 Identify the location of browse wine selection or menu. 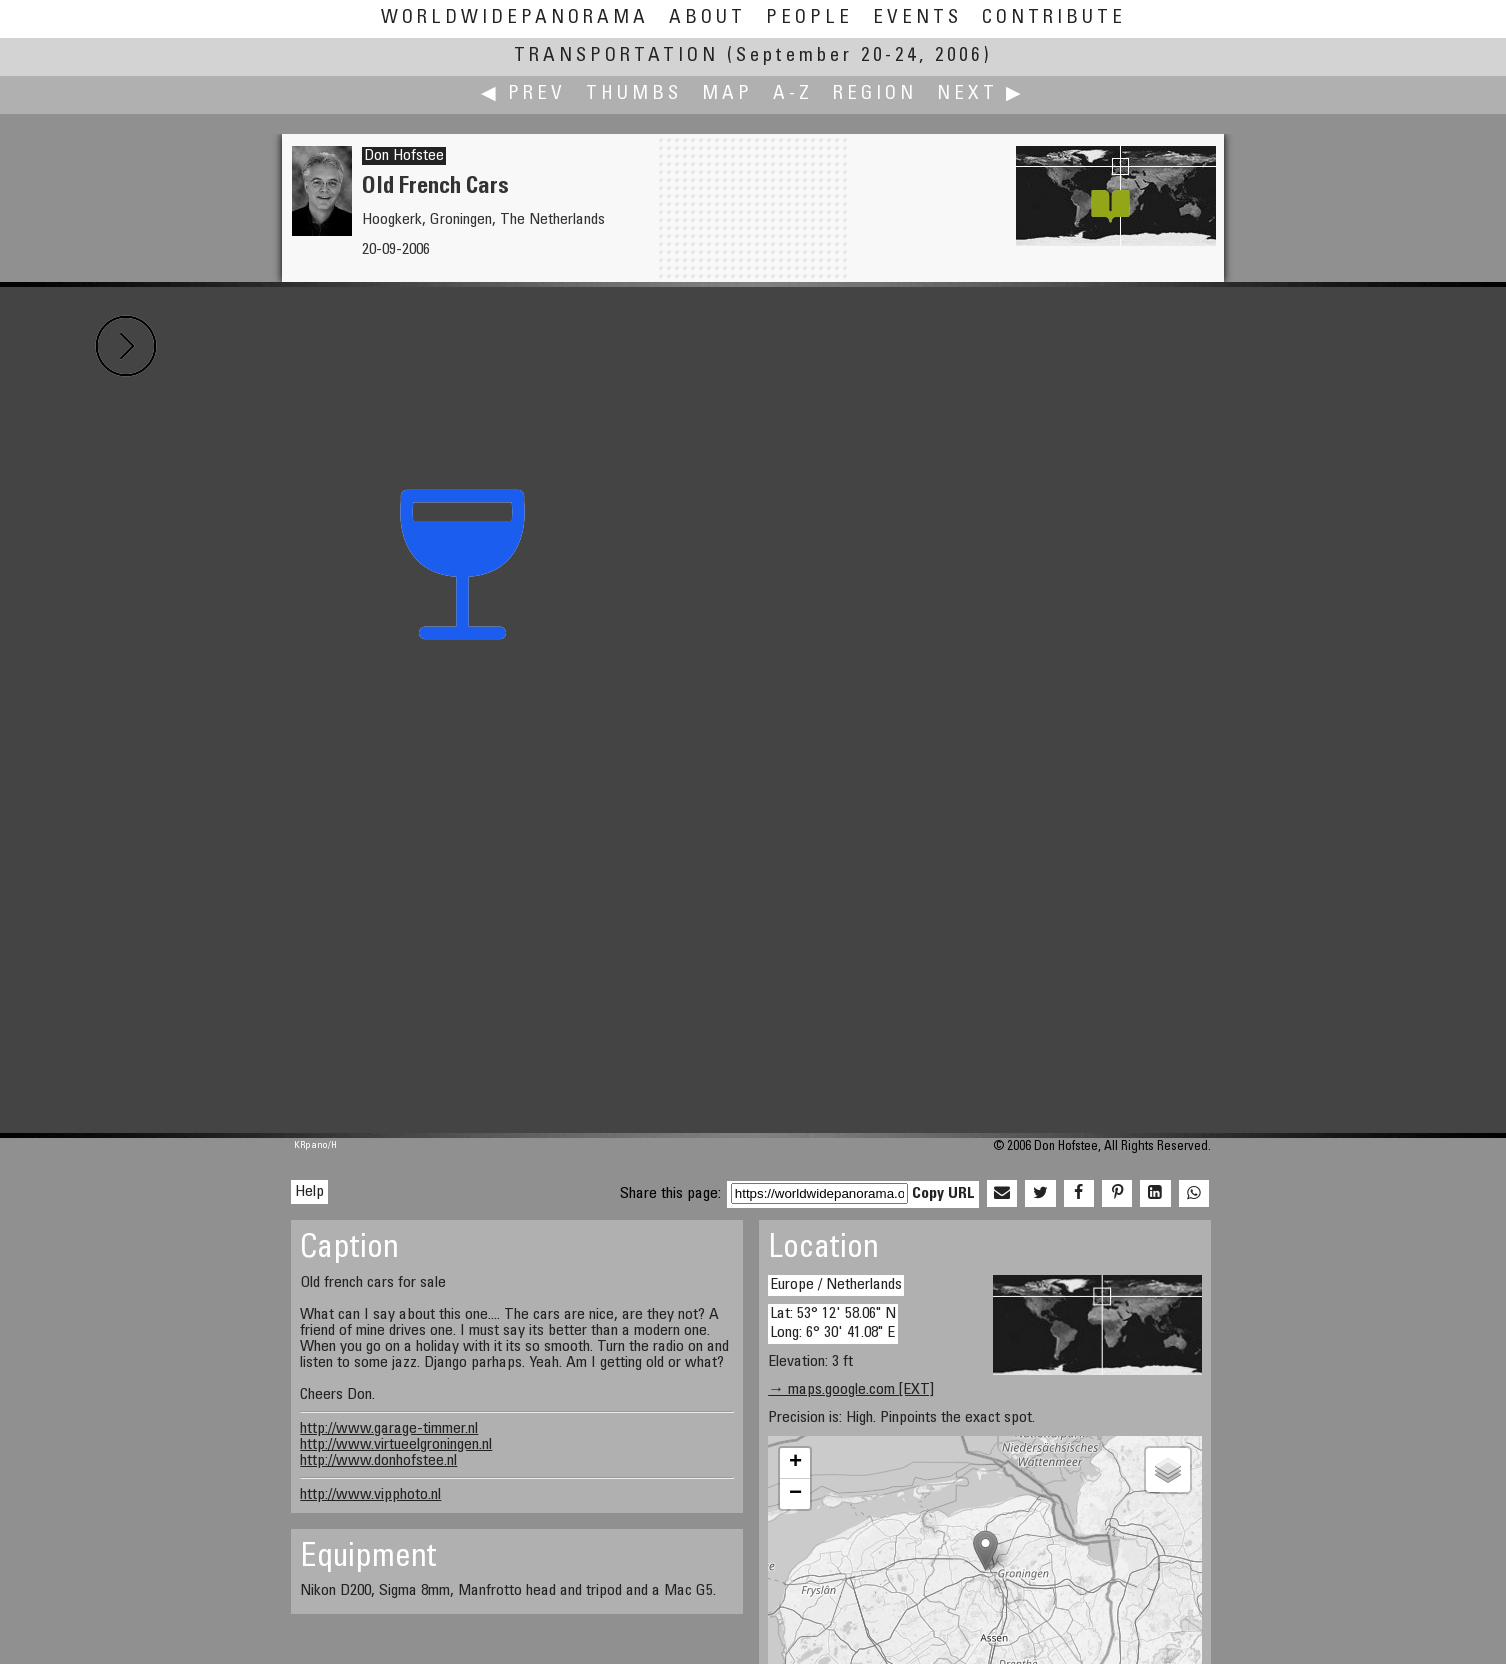
(462, 564).